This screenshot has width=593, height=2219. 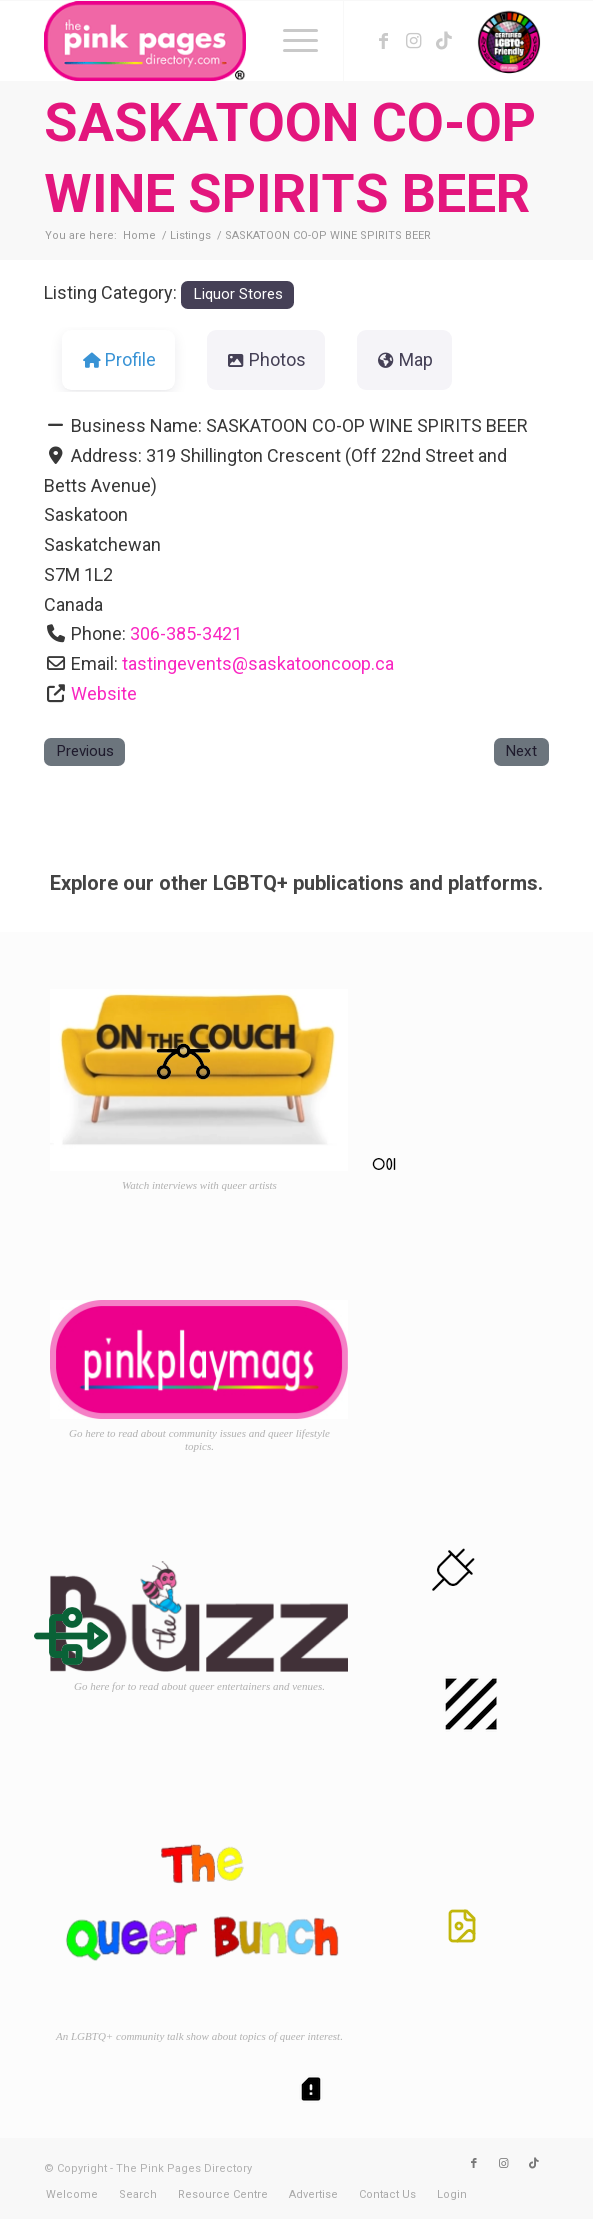 What do you see at coordinates (462, 1926) in the screenshot?
I see `view image file` at bounding box center [462, 1926].